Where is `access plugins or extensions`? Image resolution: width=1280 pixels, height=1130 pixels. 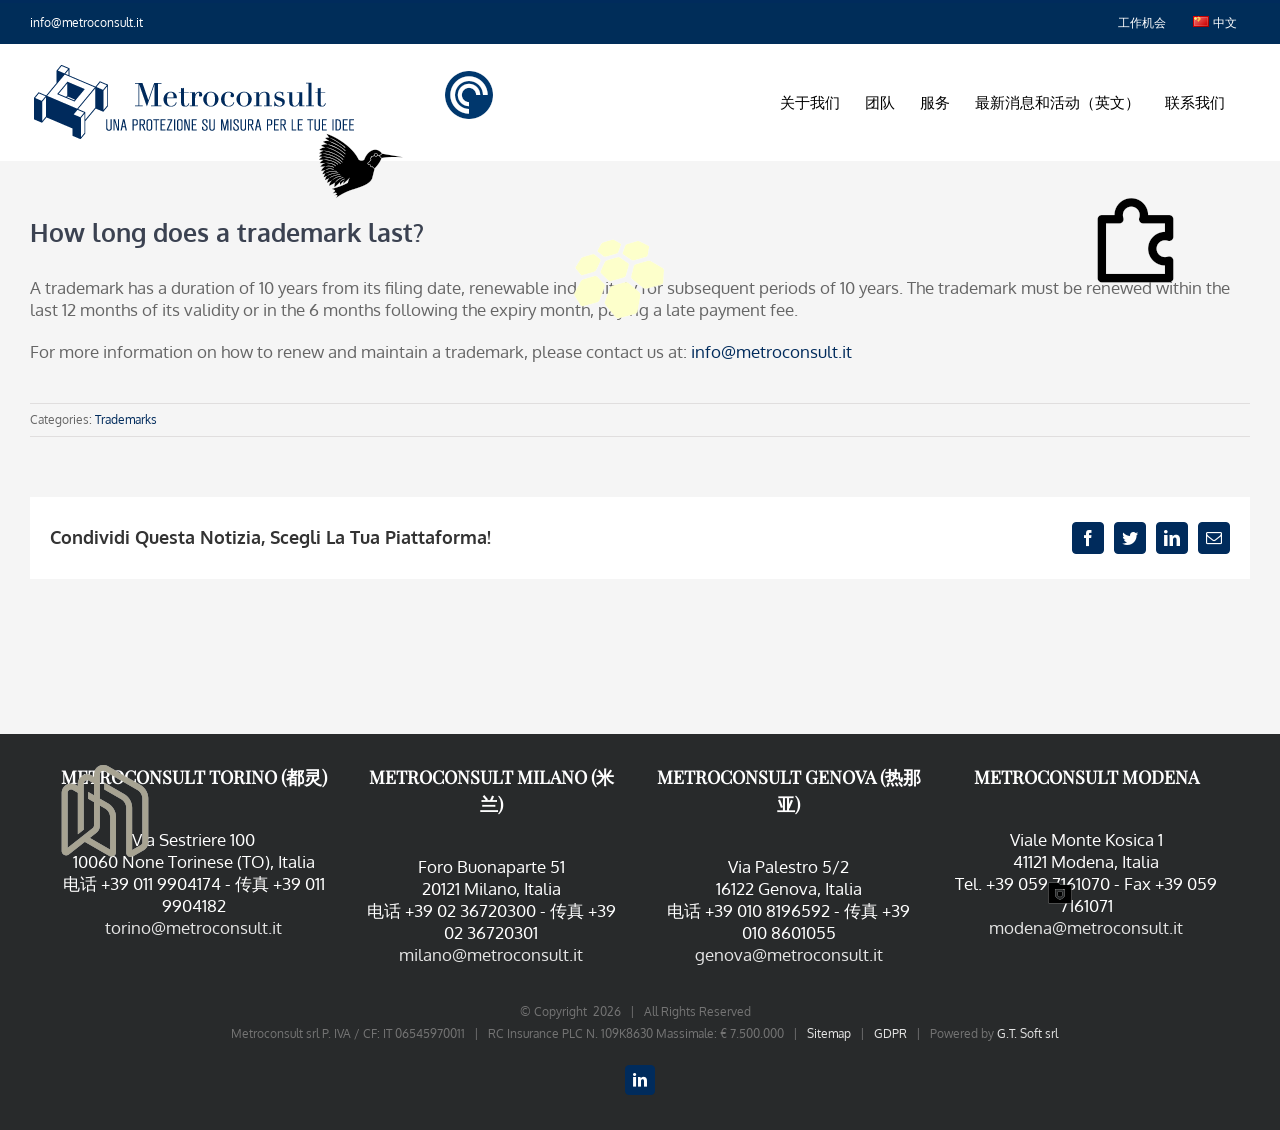
access plugins or extensions is located at coordinates (1135, 244).